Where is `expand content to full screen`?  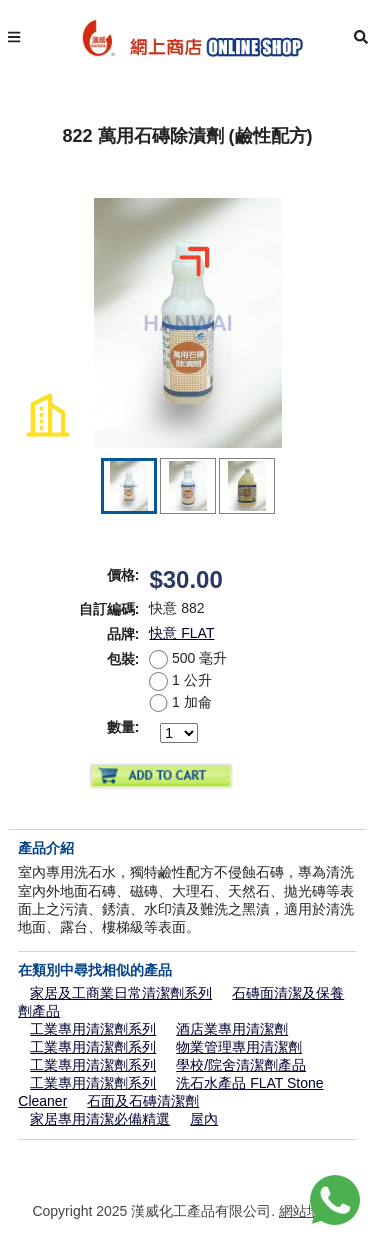 expand content to full screen is located at coordinates (196, 259).